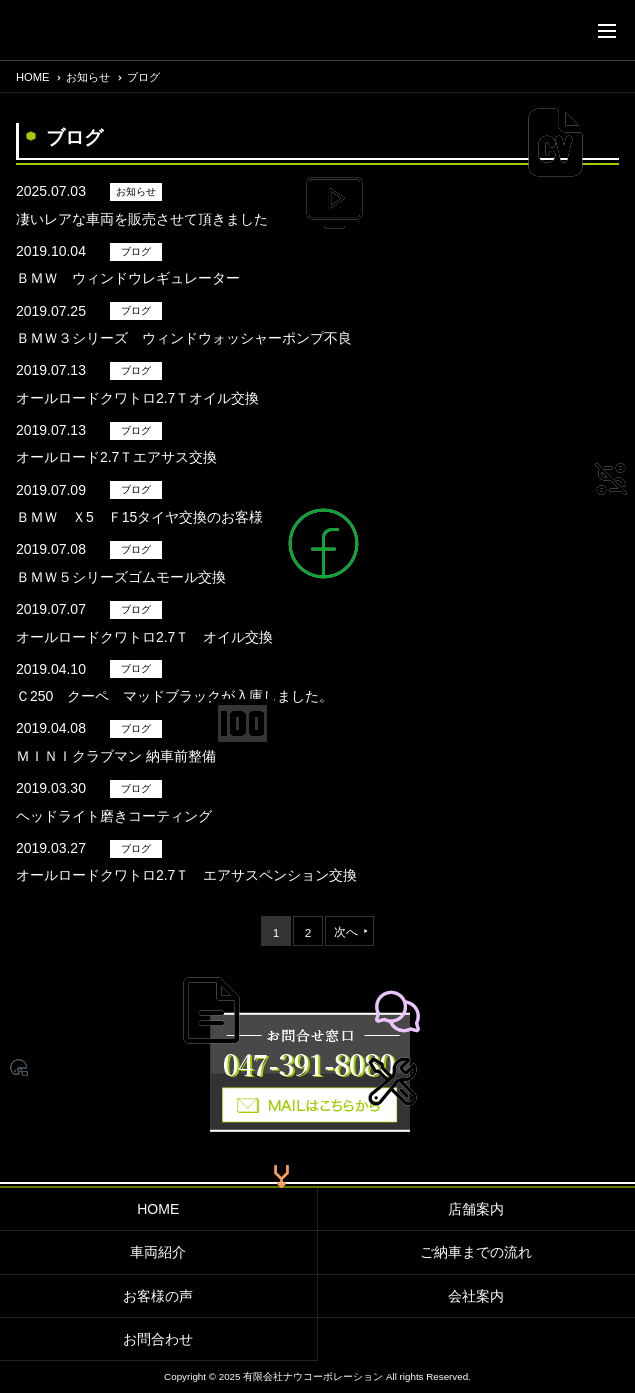 The width and height of the screenshot is (635, 1393). Describe the element at coordinates (397, 1011) in the screenshot. I see `open your conversations` at that location.